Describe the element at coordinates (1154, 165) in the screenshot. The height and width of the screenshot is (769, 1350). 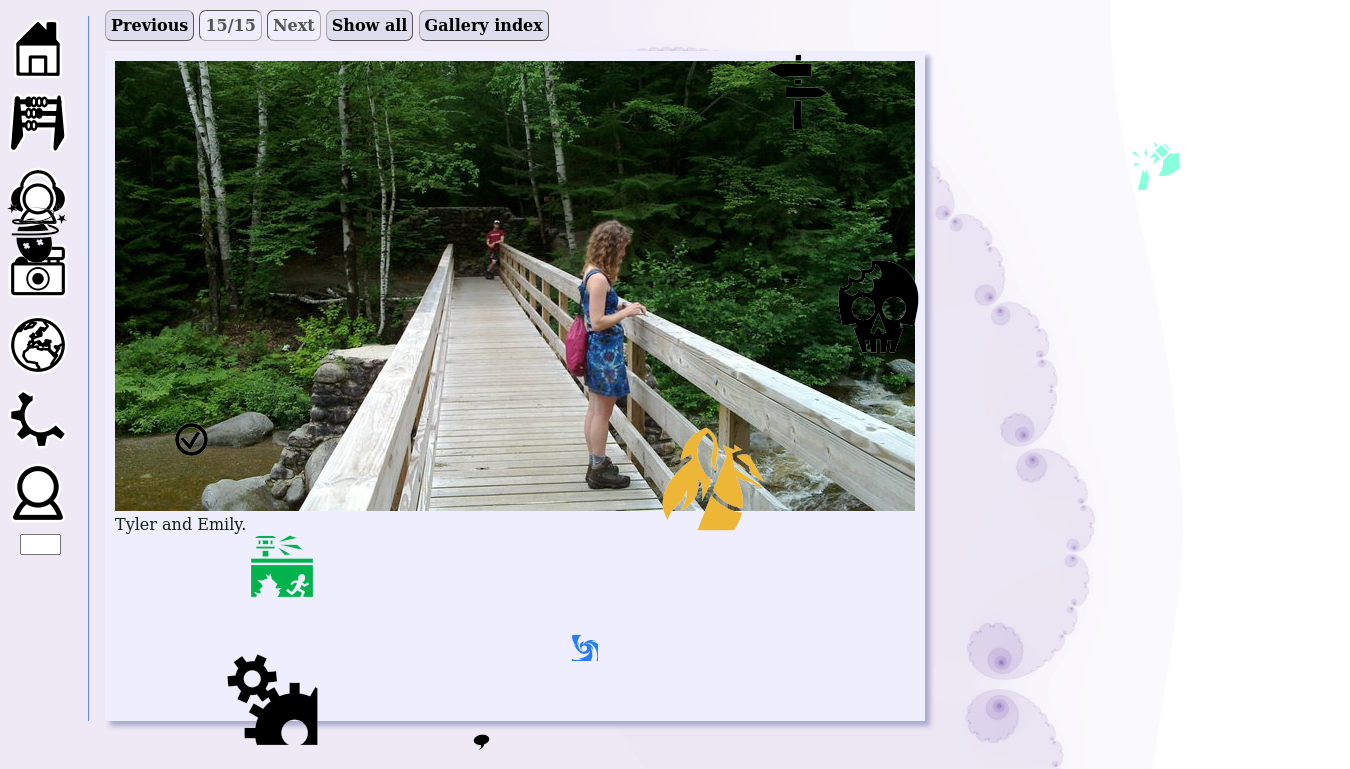
I see `indicates a broken or damaged weapon` at that location.